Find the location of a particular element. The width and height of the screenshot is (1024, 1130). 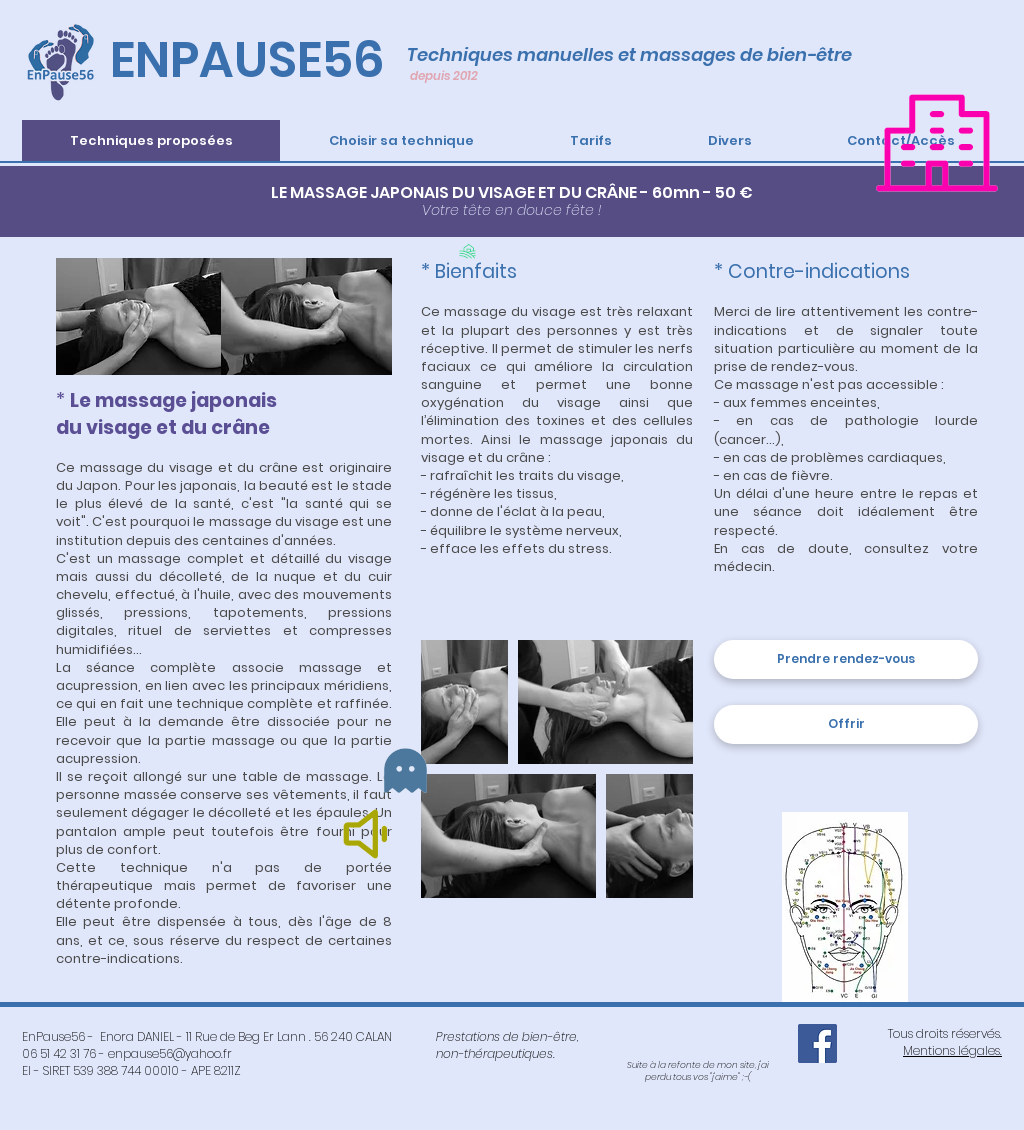

volume set to low is located at coordinates (368, 834).